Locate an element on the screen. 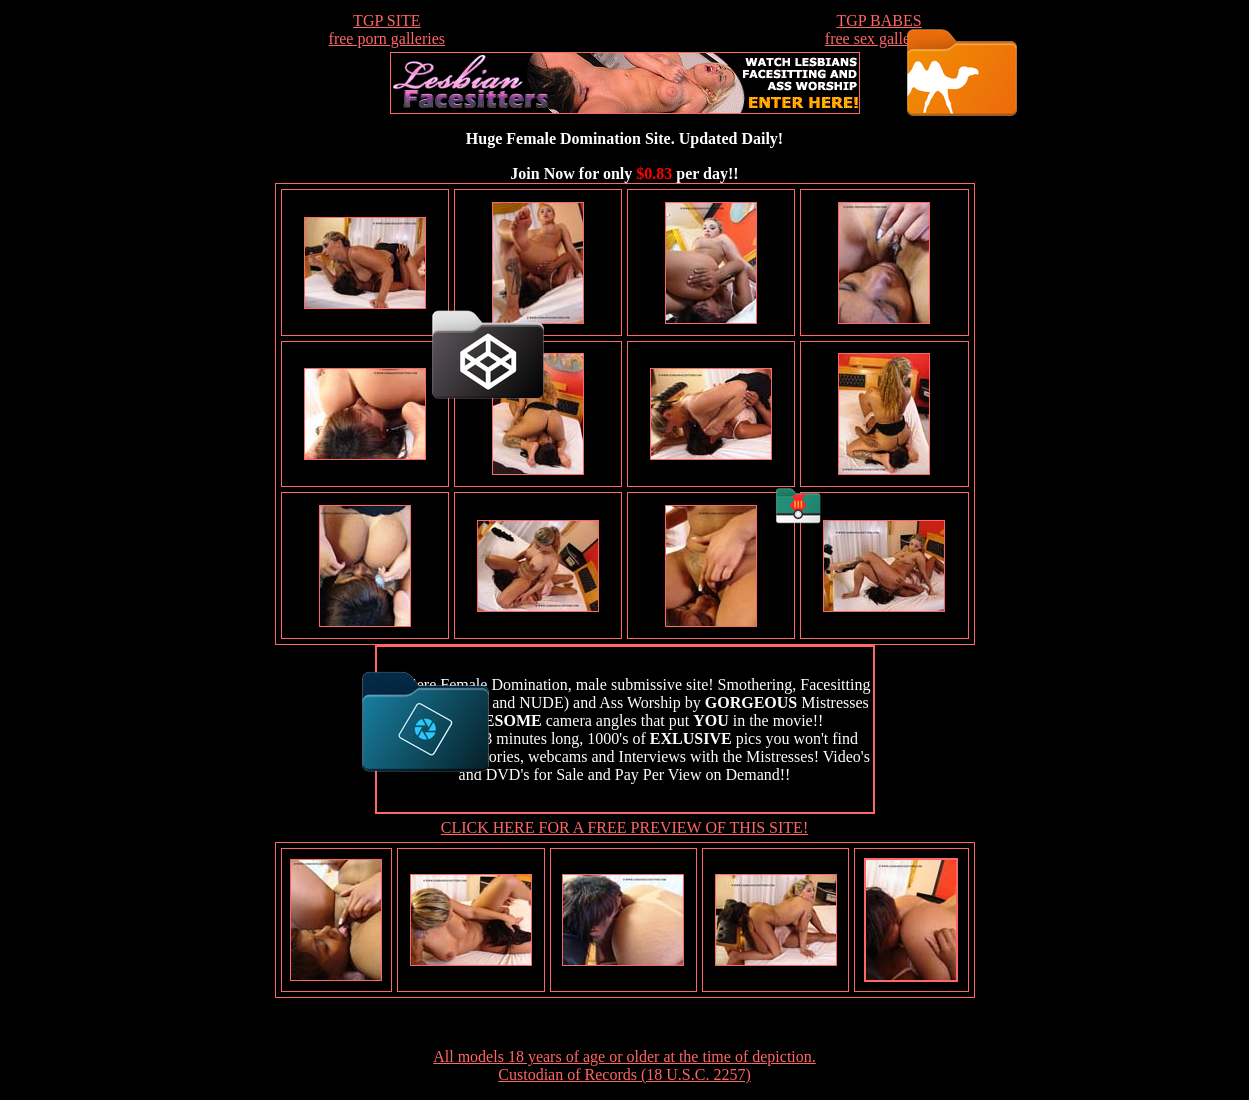 The height and width of the screenshot is (1100, 1249). open pokémon lure ball themed folder is located at coordinates (798, 507).